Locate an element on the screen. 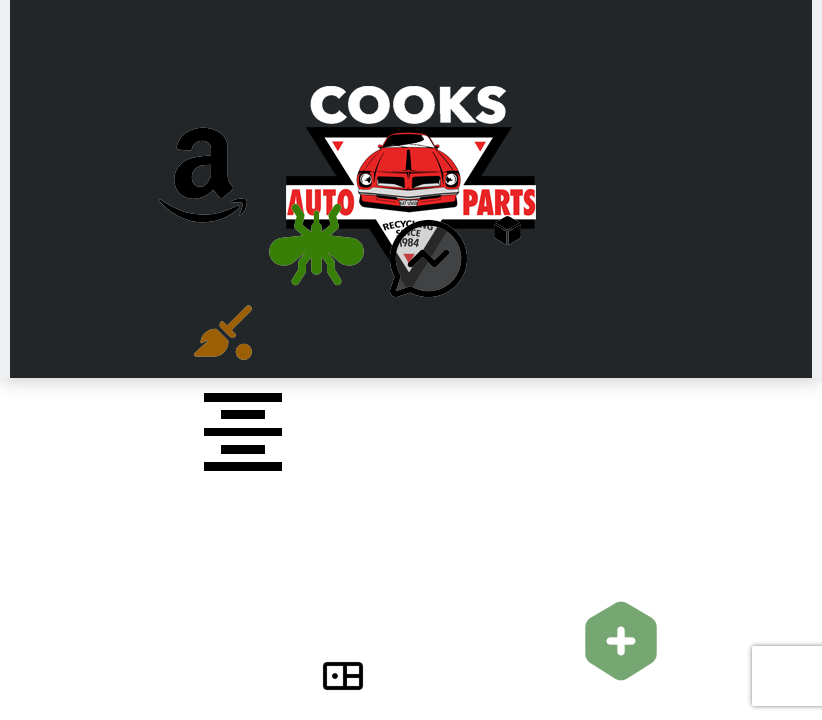  open the Amazon app or website is located at coordinates (203, 175).